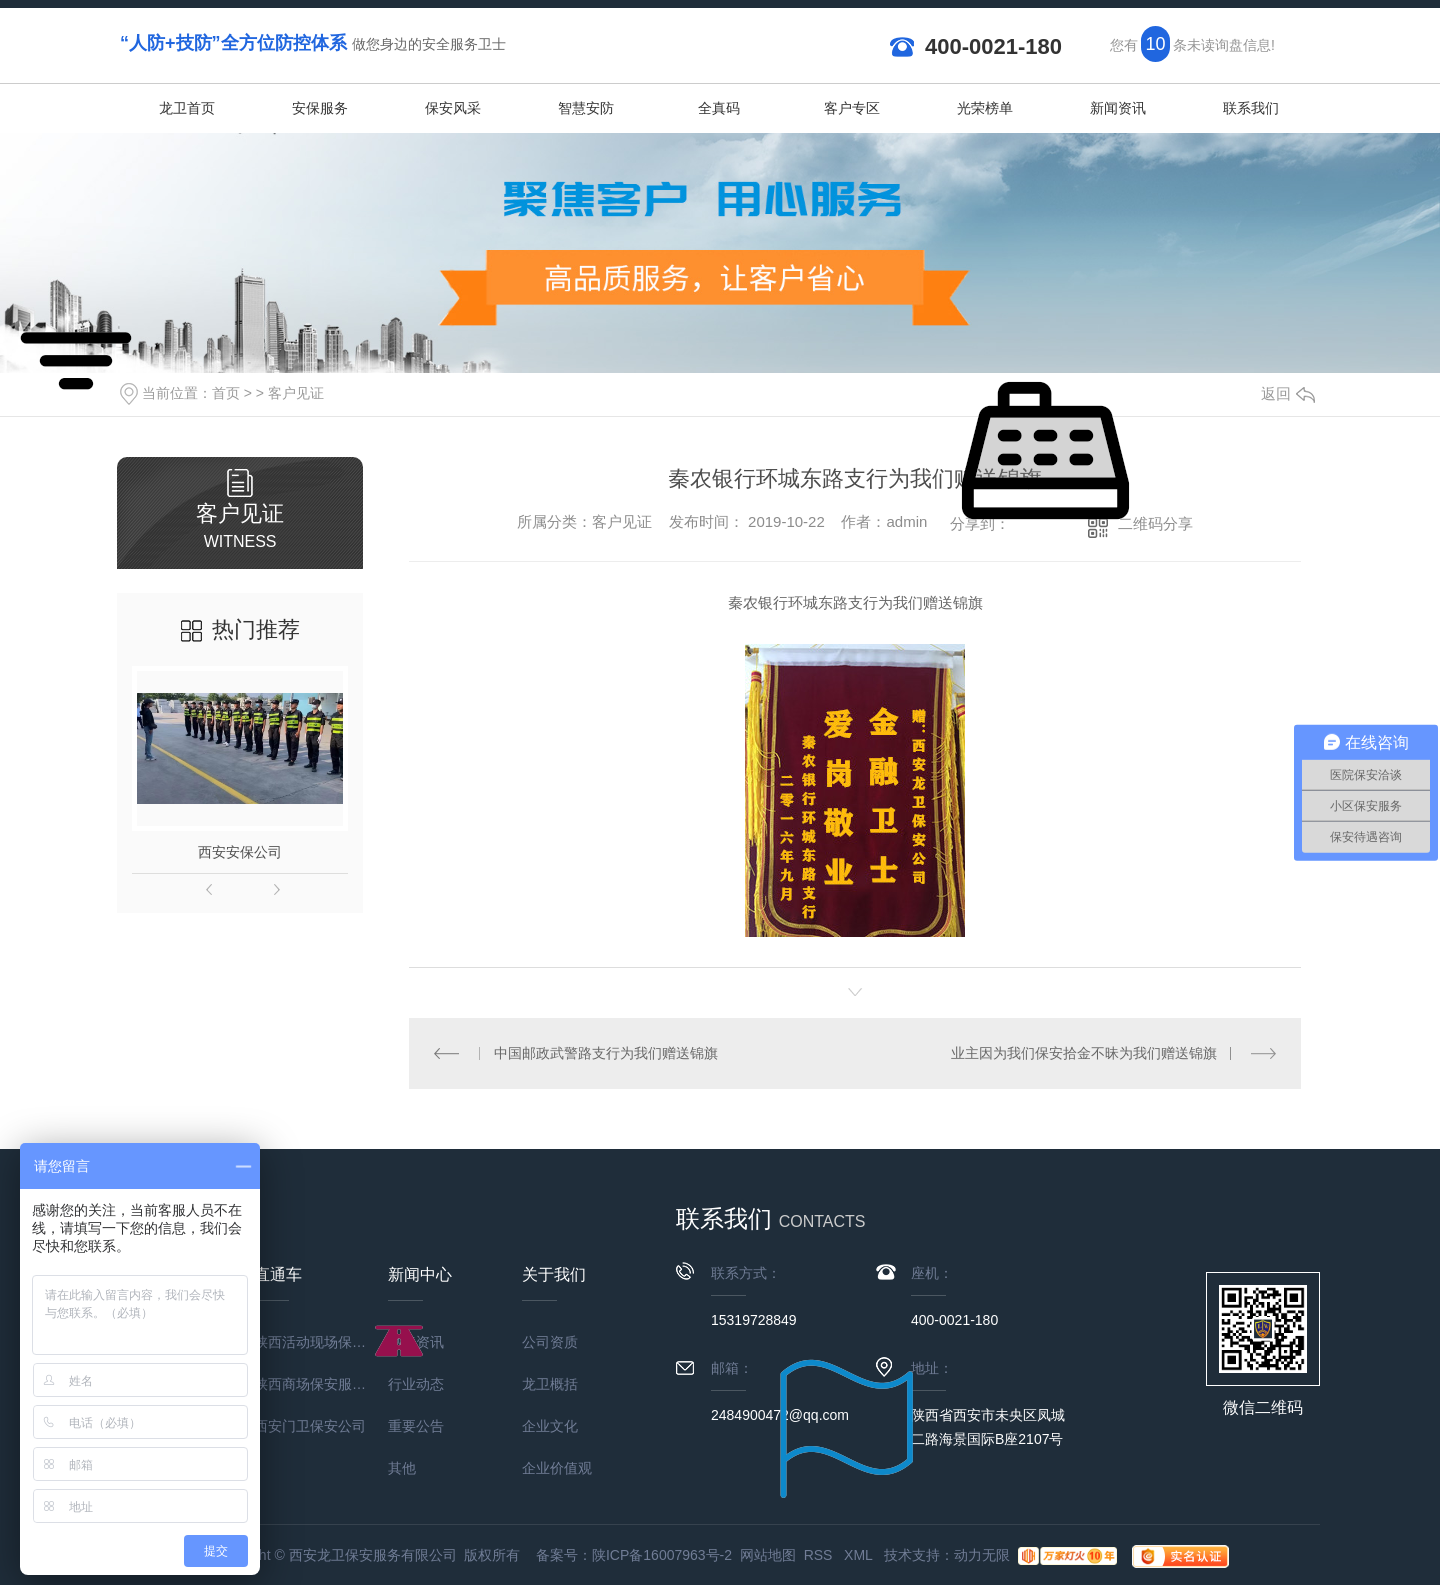 Image resolution: width=1440 pixels, height=1585 pixels. Describe the element at coordinates (76, 357) in the screenshot. I see `filter or sort content` at that location.